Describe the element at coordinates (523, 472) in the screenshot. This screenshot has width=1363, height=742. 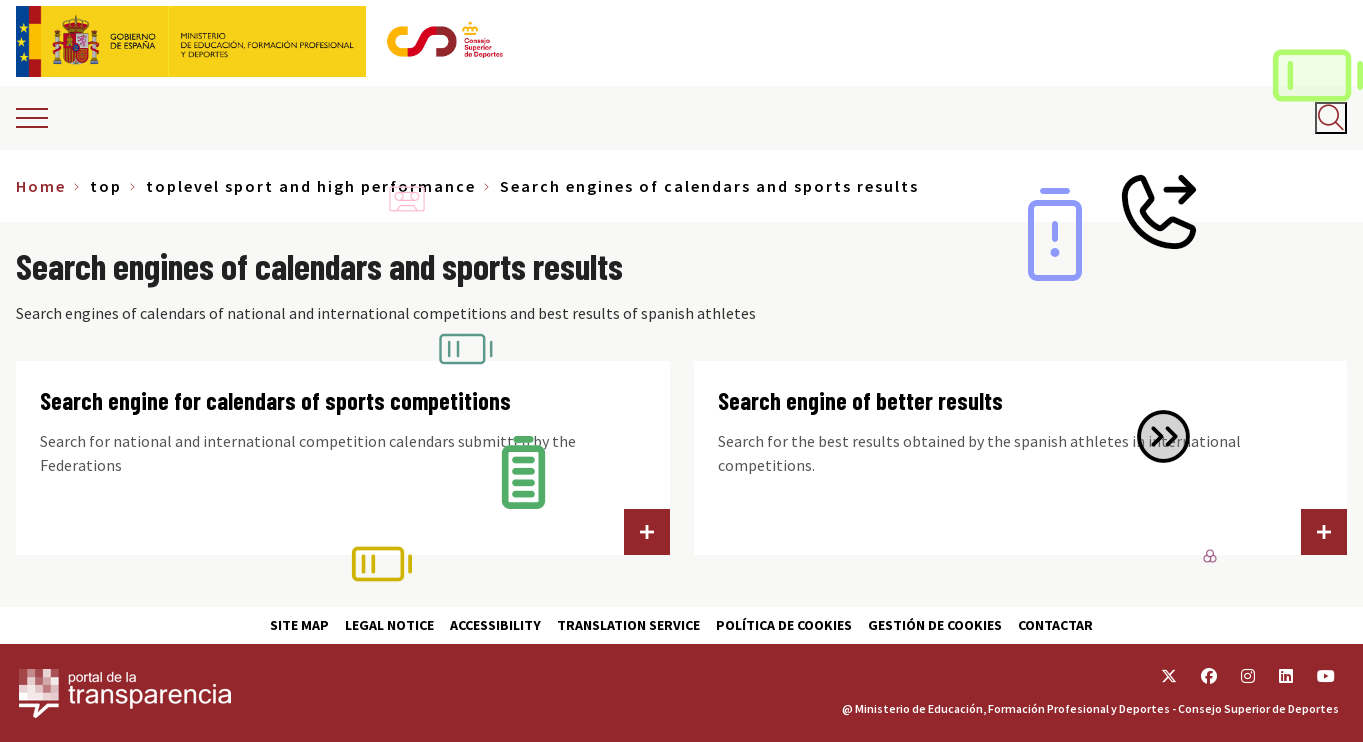
I see `indicates battery is fully charged` at that location.